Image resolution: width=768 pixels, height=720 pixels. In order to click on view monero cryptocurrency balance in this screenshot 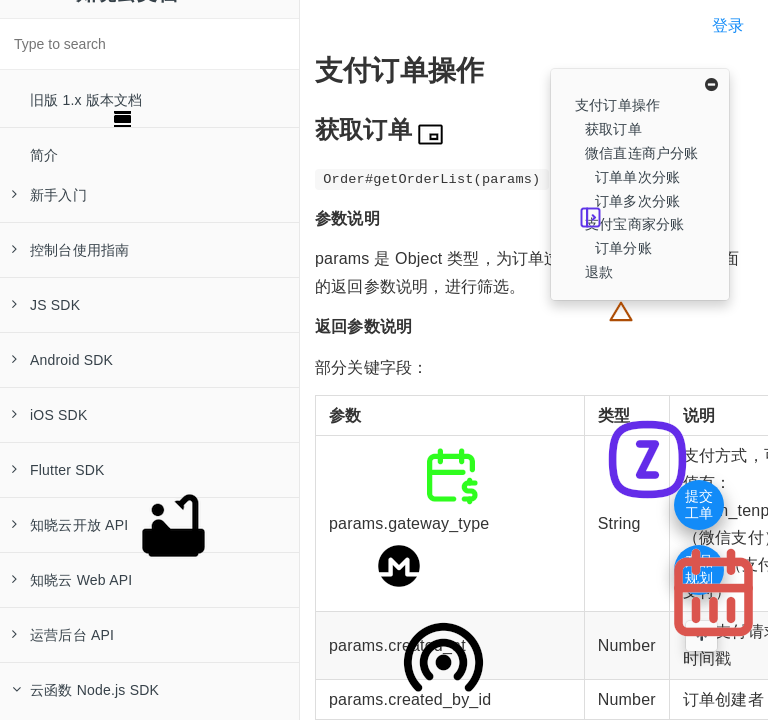, I will do `click(399, 566)`.